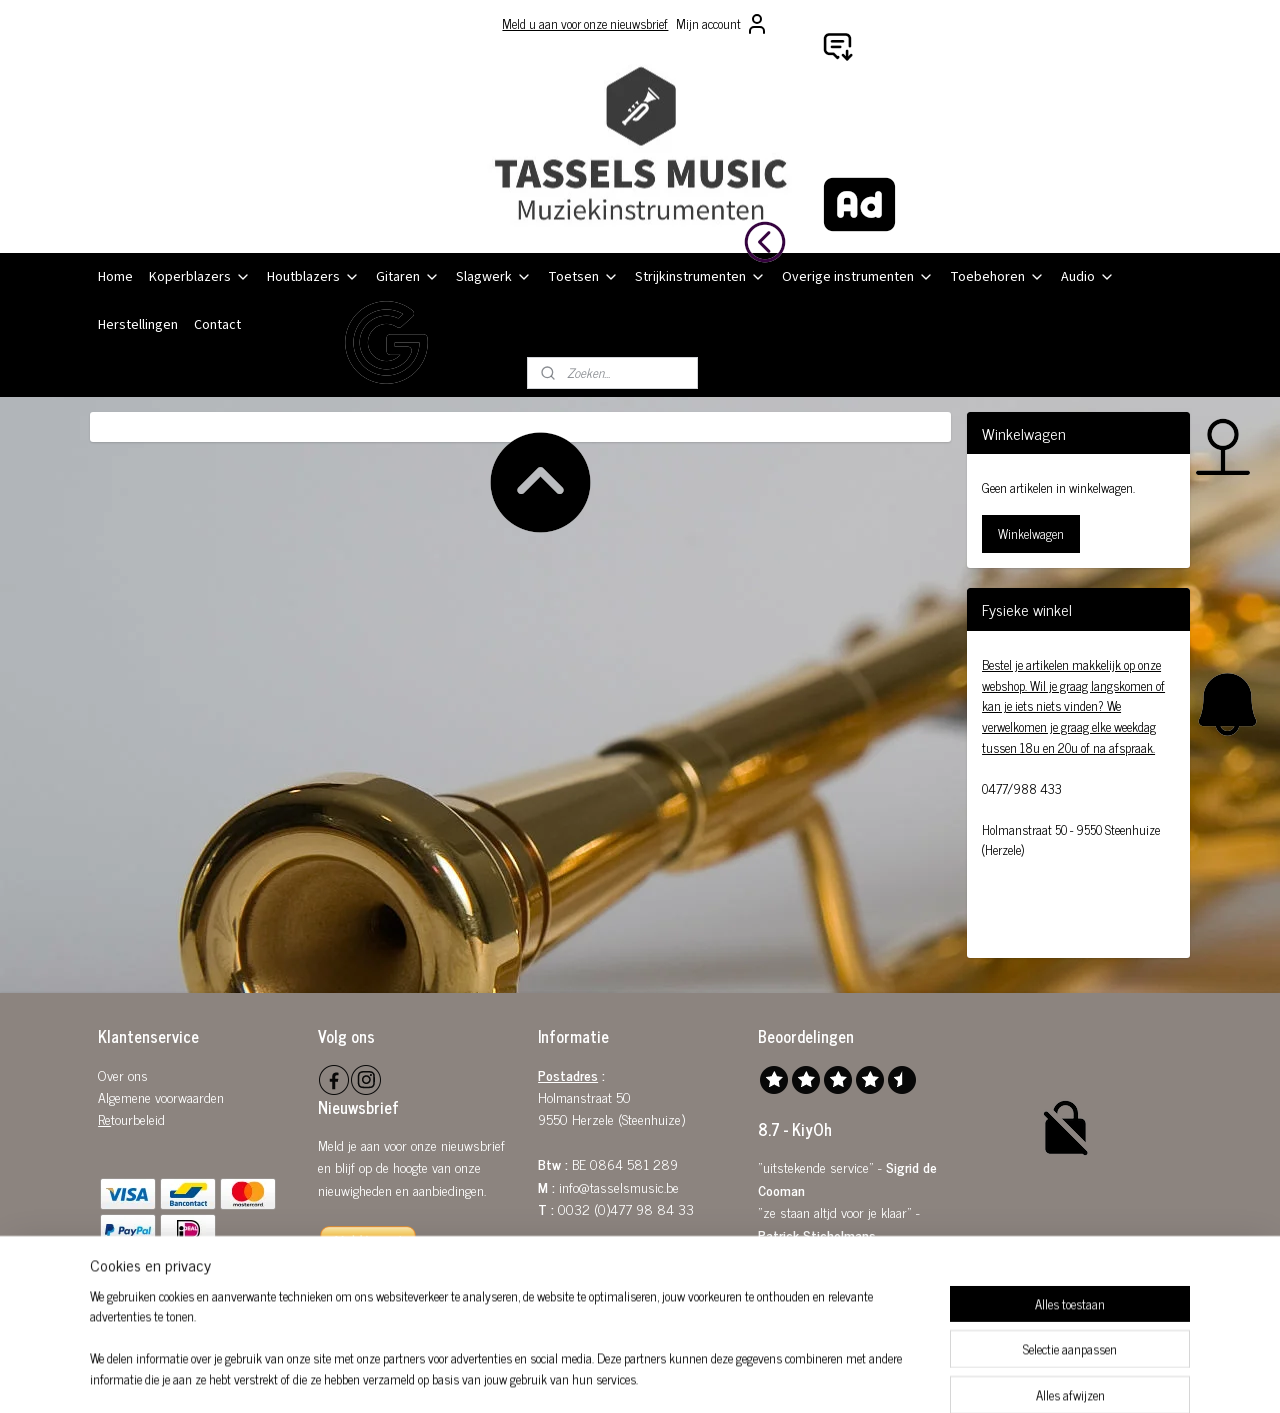 The width and height of the screenshot is (1280, 1413). What do you see at coordinates (859, 204) in the screenshot?
I see `indicates an advertisement or sponsored content` at bounding box center [859, 204].